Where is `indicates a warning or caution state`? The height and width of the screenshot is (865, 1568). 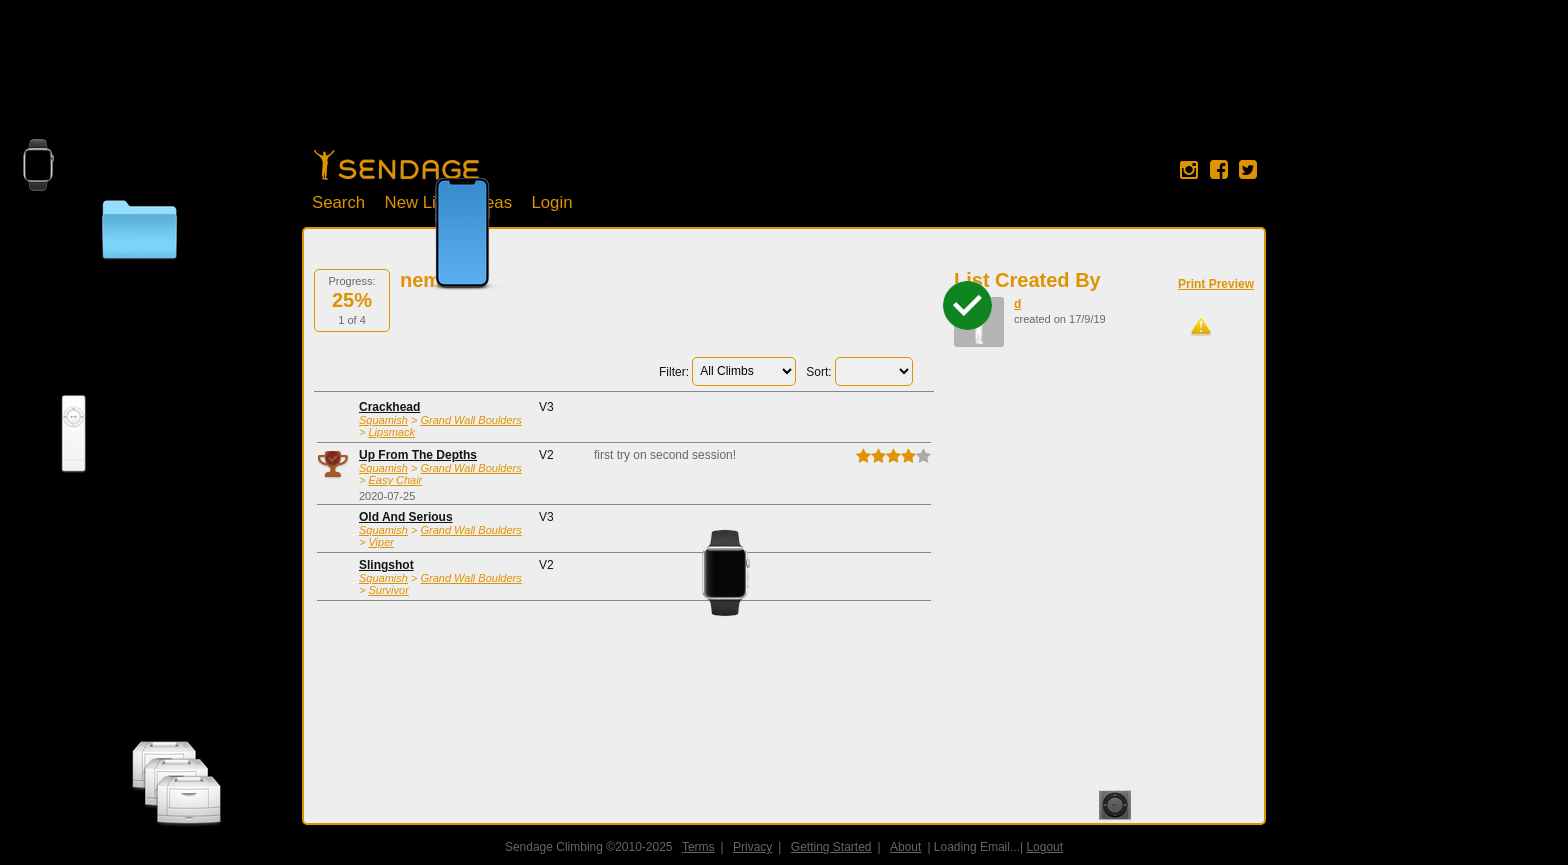
indicates a warning or caution state is located at coordinates (1186, 344).